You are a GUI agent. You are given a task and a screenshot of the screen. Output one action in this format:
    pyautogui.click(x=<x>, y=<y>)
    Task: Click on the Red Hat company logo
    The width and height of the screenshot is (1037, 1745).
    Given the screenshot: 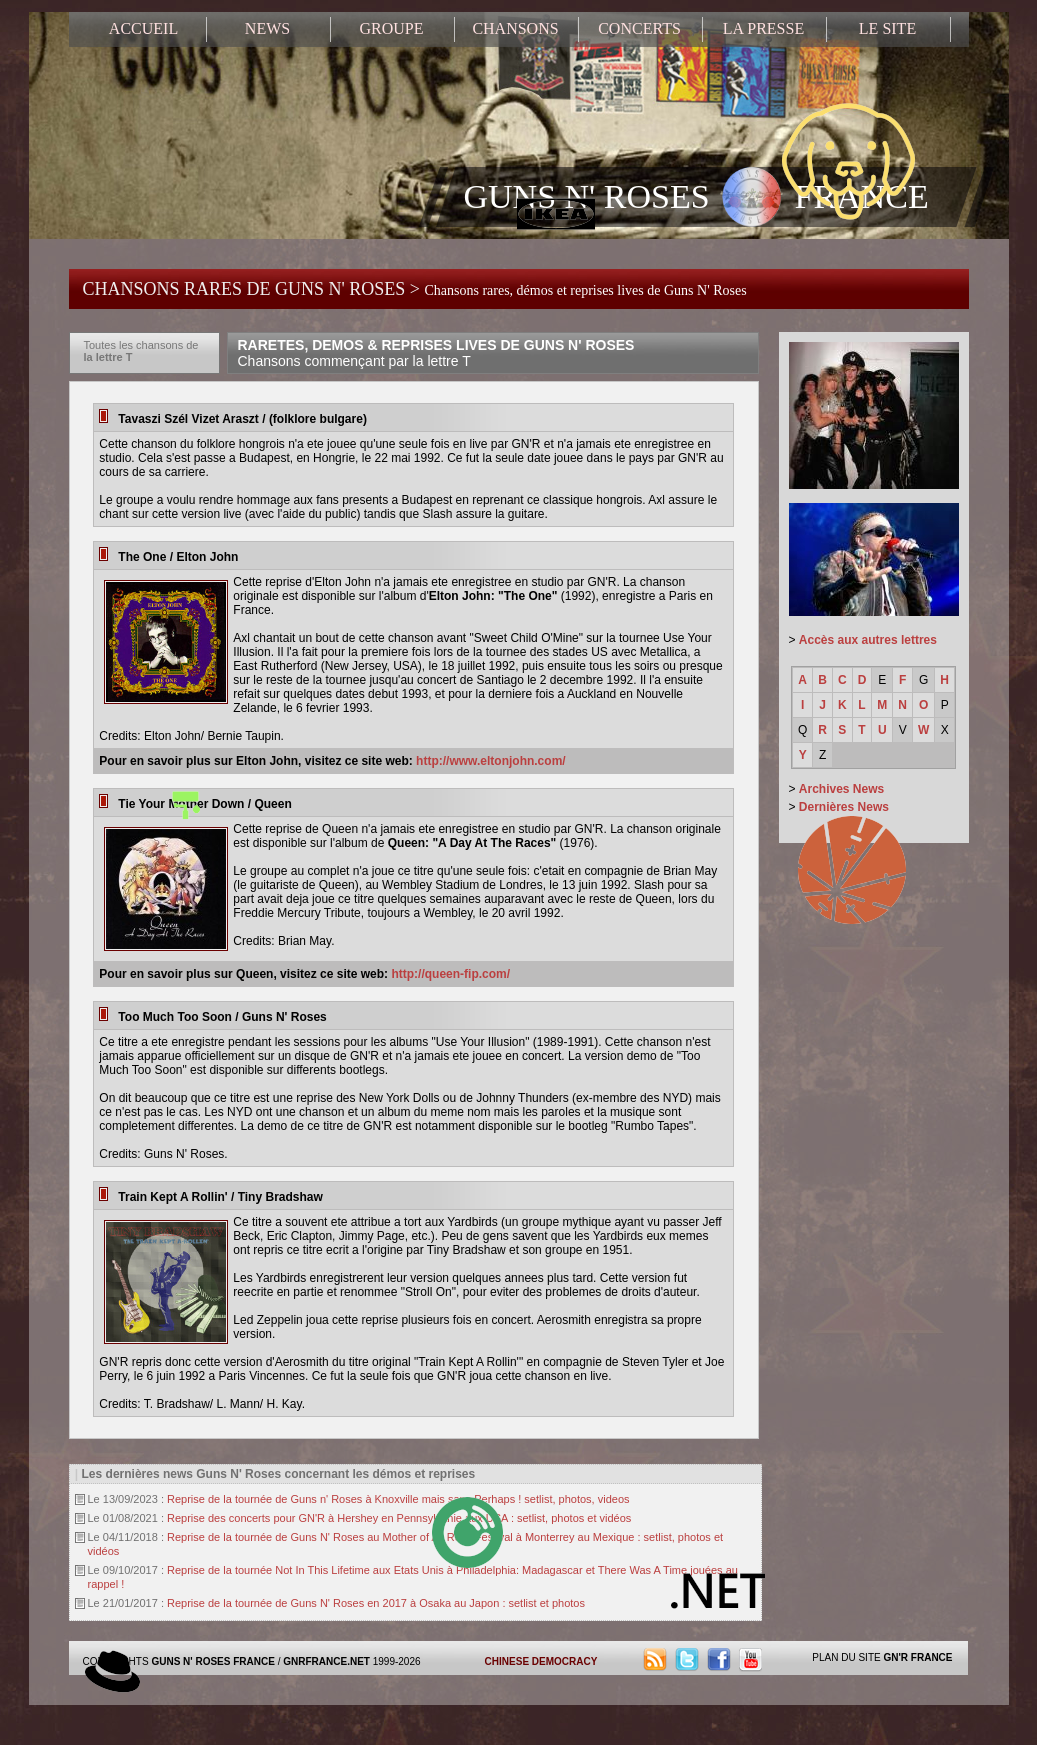 What is the action you would take?
    pyautogui.click(x=112, y=1671)
    